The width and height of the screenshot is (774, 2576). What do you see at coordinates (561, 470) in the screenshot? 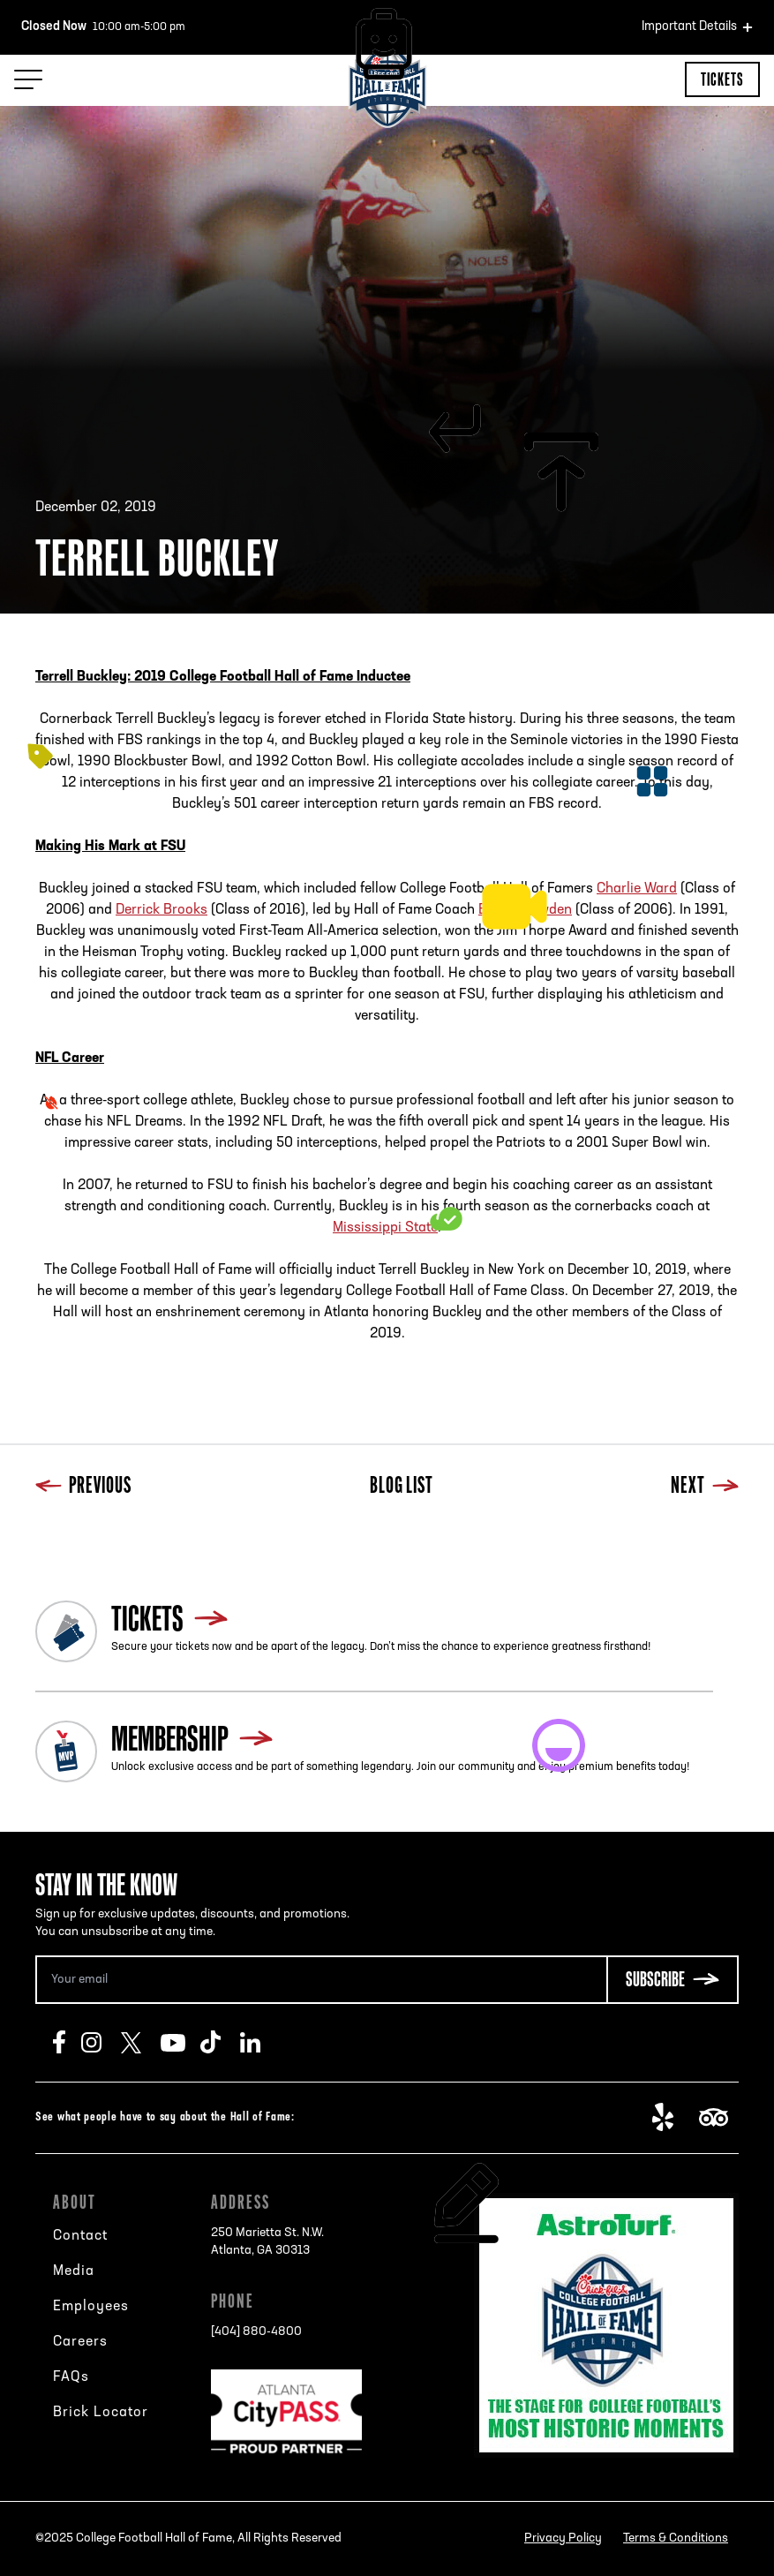
I see `upload a file or document` at bounding box center [561, 470].